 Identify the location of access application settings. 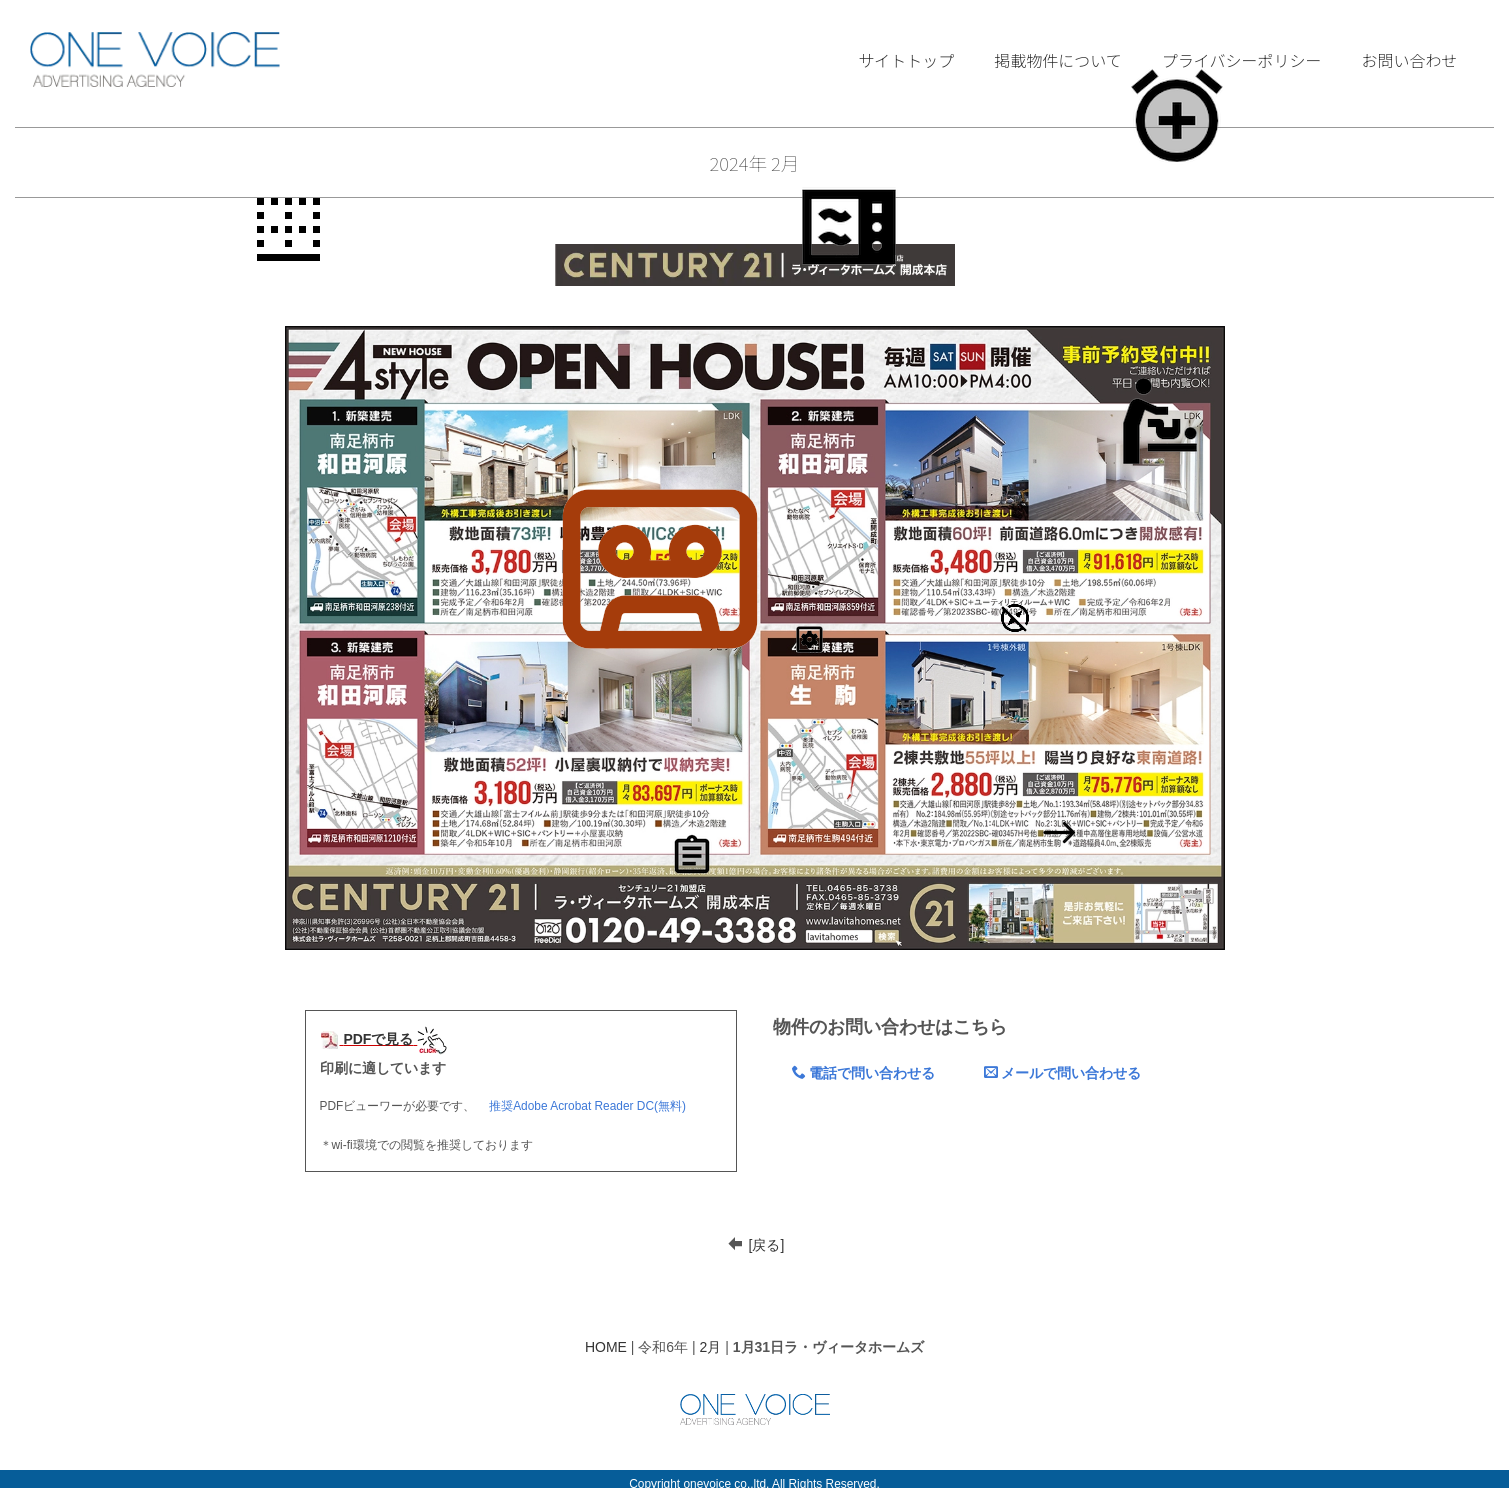
(809, 639).